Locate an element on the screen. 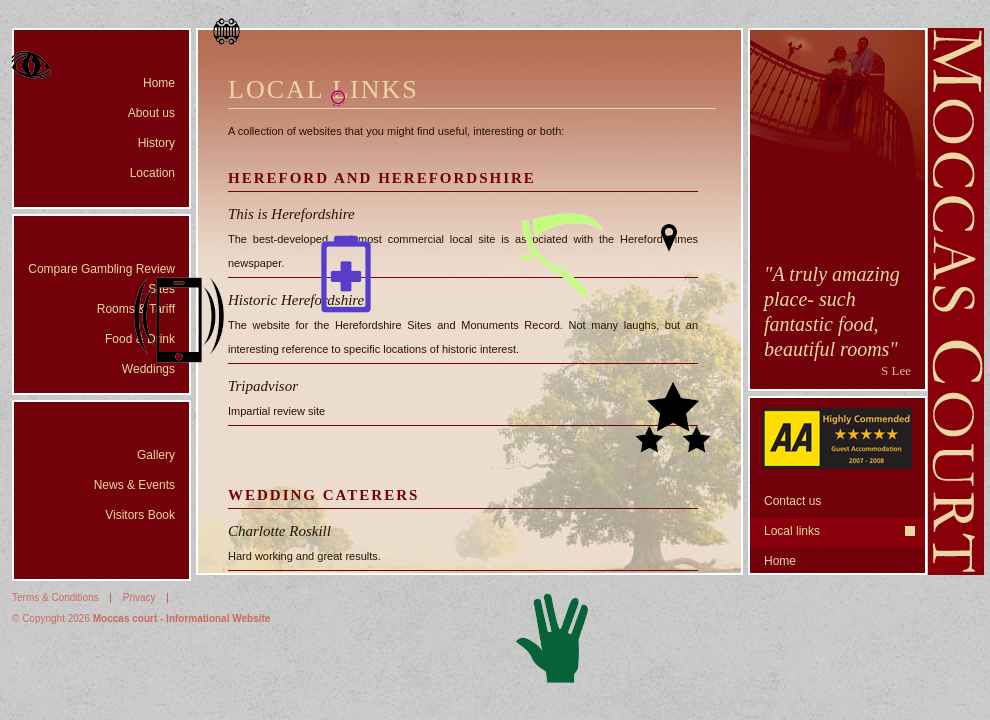 This screenshot has height=720, width=990. vulcan salute or "live long and prosper" gesture is located at coordinates (552, 637).